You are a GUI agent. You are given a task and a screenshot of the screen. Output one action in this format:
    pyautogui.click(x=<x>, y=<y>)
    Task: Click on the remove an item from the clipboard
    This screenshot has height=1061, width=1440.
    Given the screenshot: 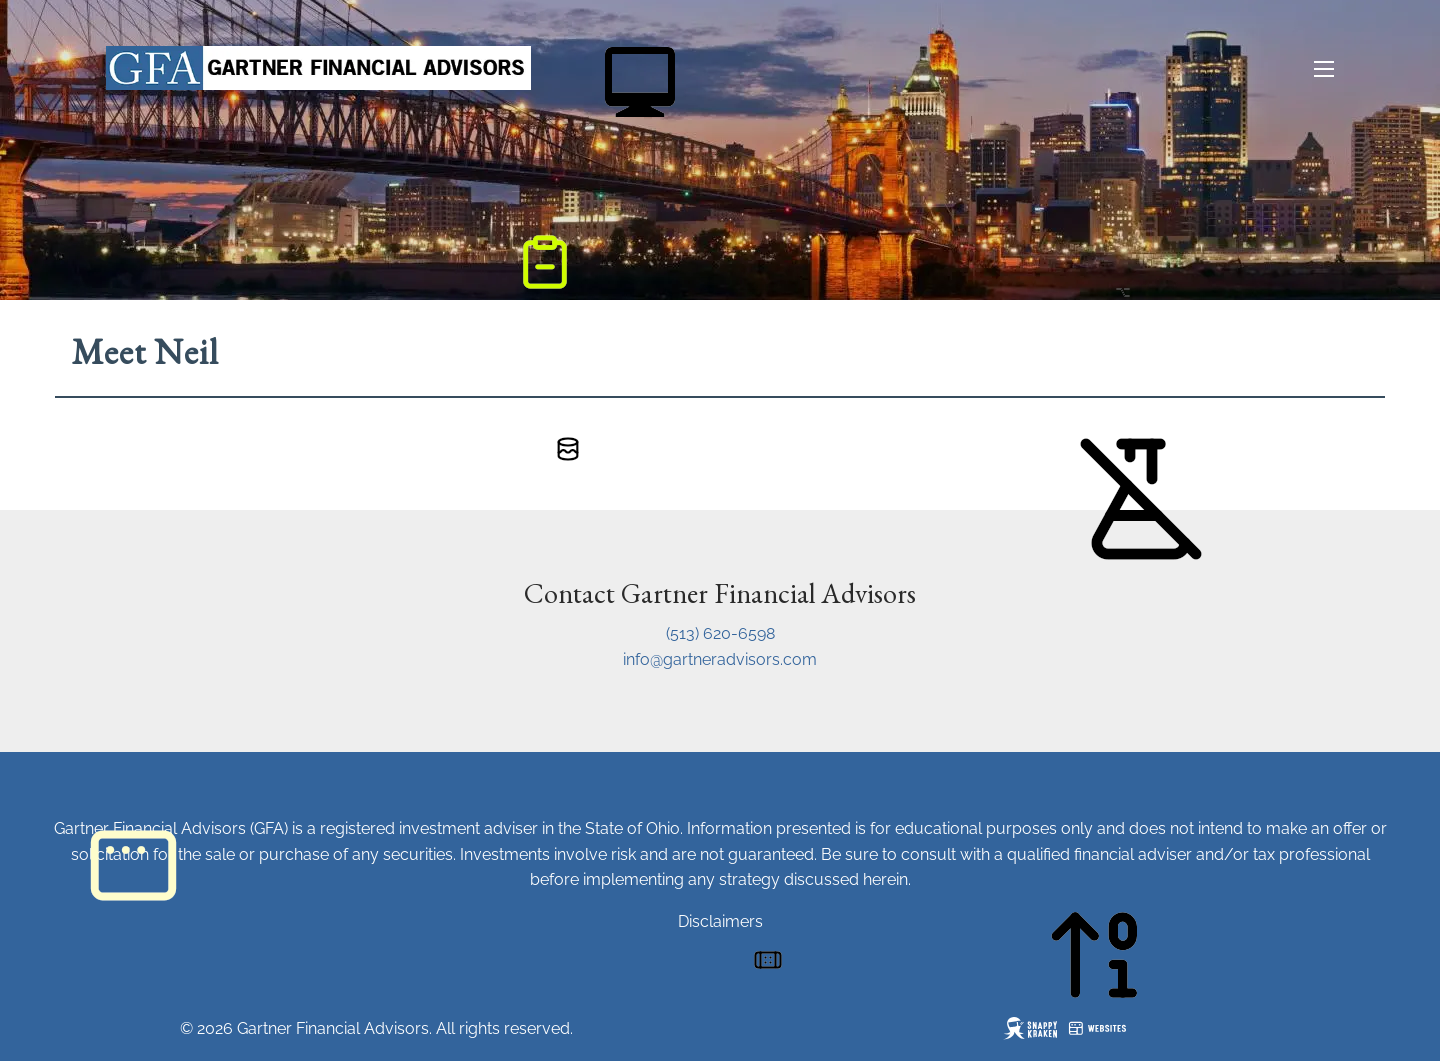 What is the action you would take?
    pyautogui.click(x=545, y=262)
    